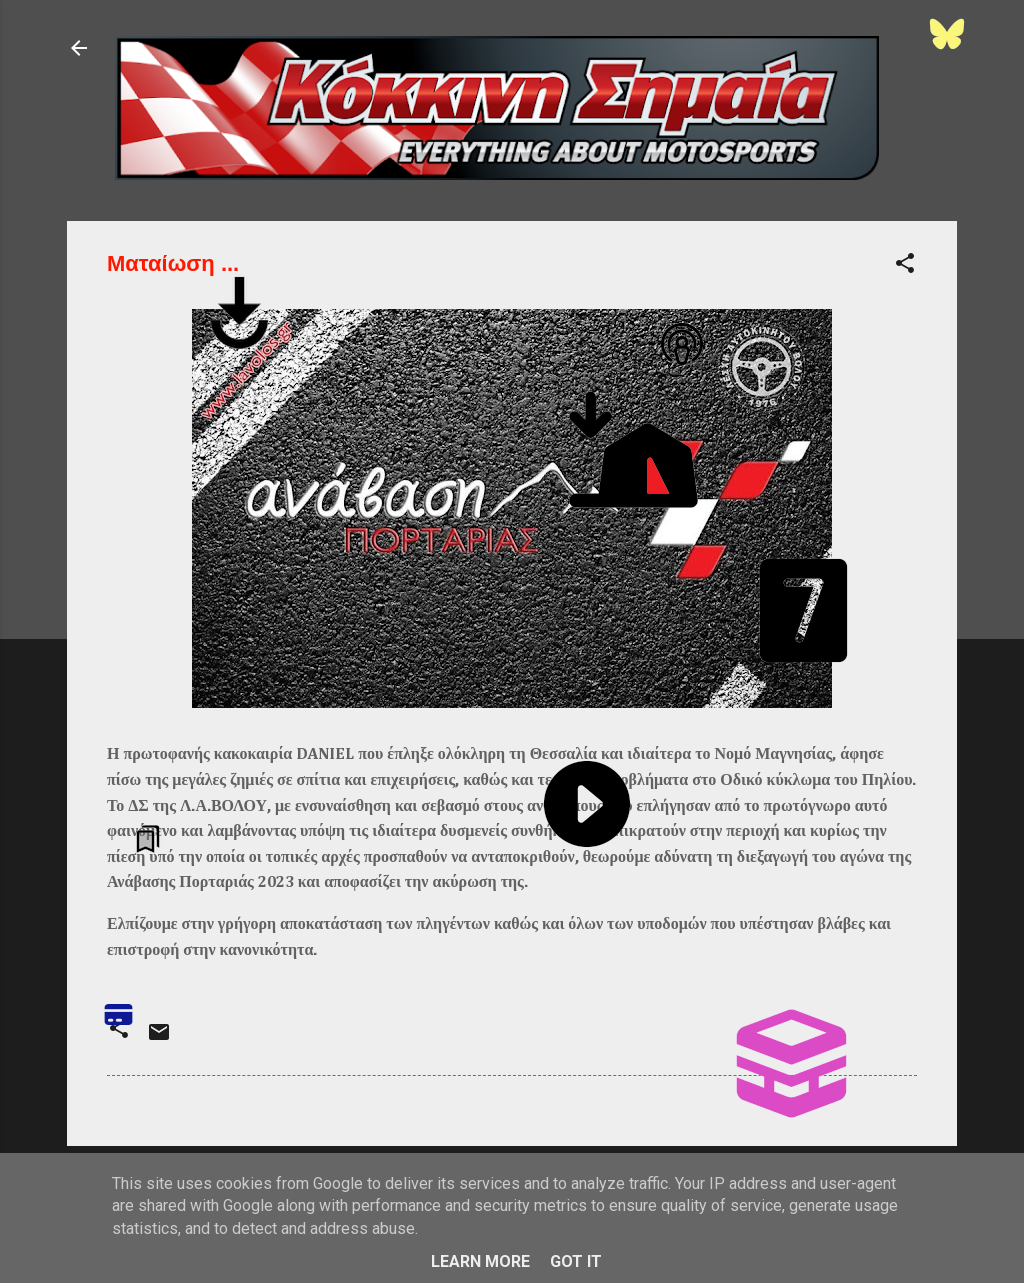 This screenshot has width=1024, height=1283. I want to click on open Bluesky app, so click(947, 34).